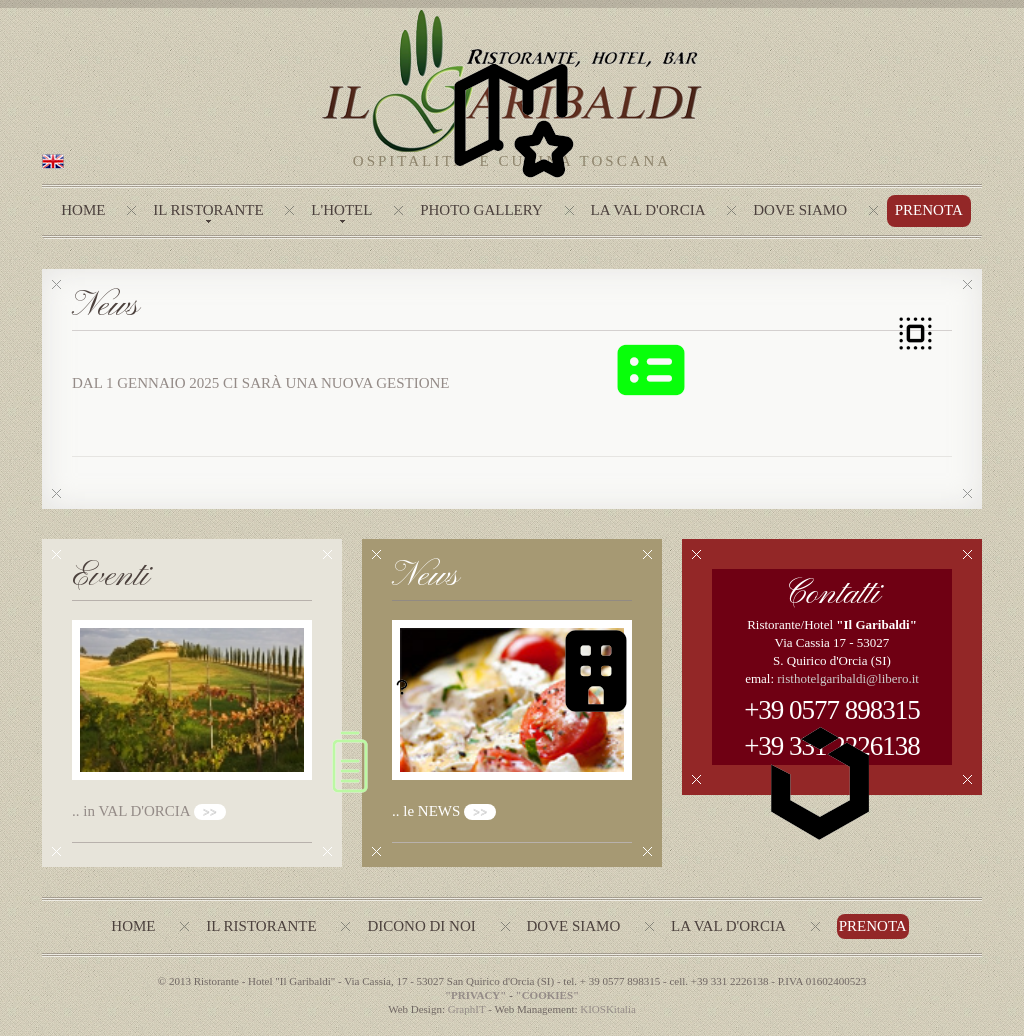  Describe the element at coordinates (820, 783) in the screenshot. I see `UIkit framework logo` at that location.